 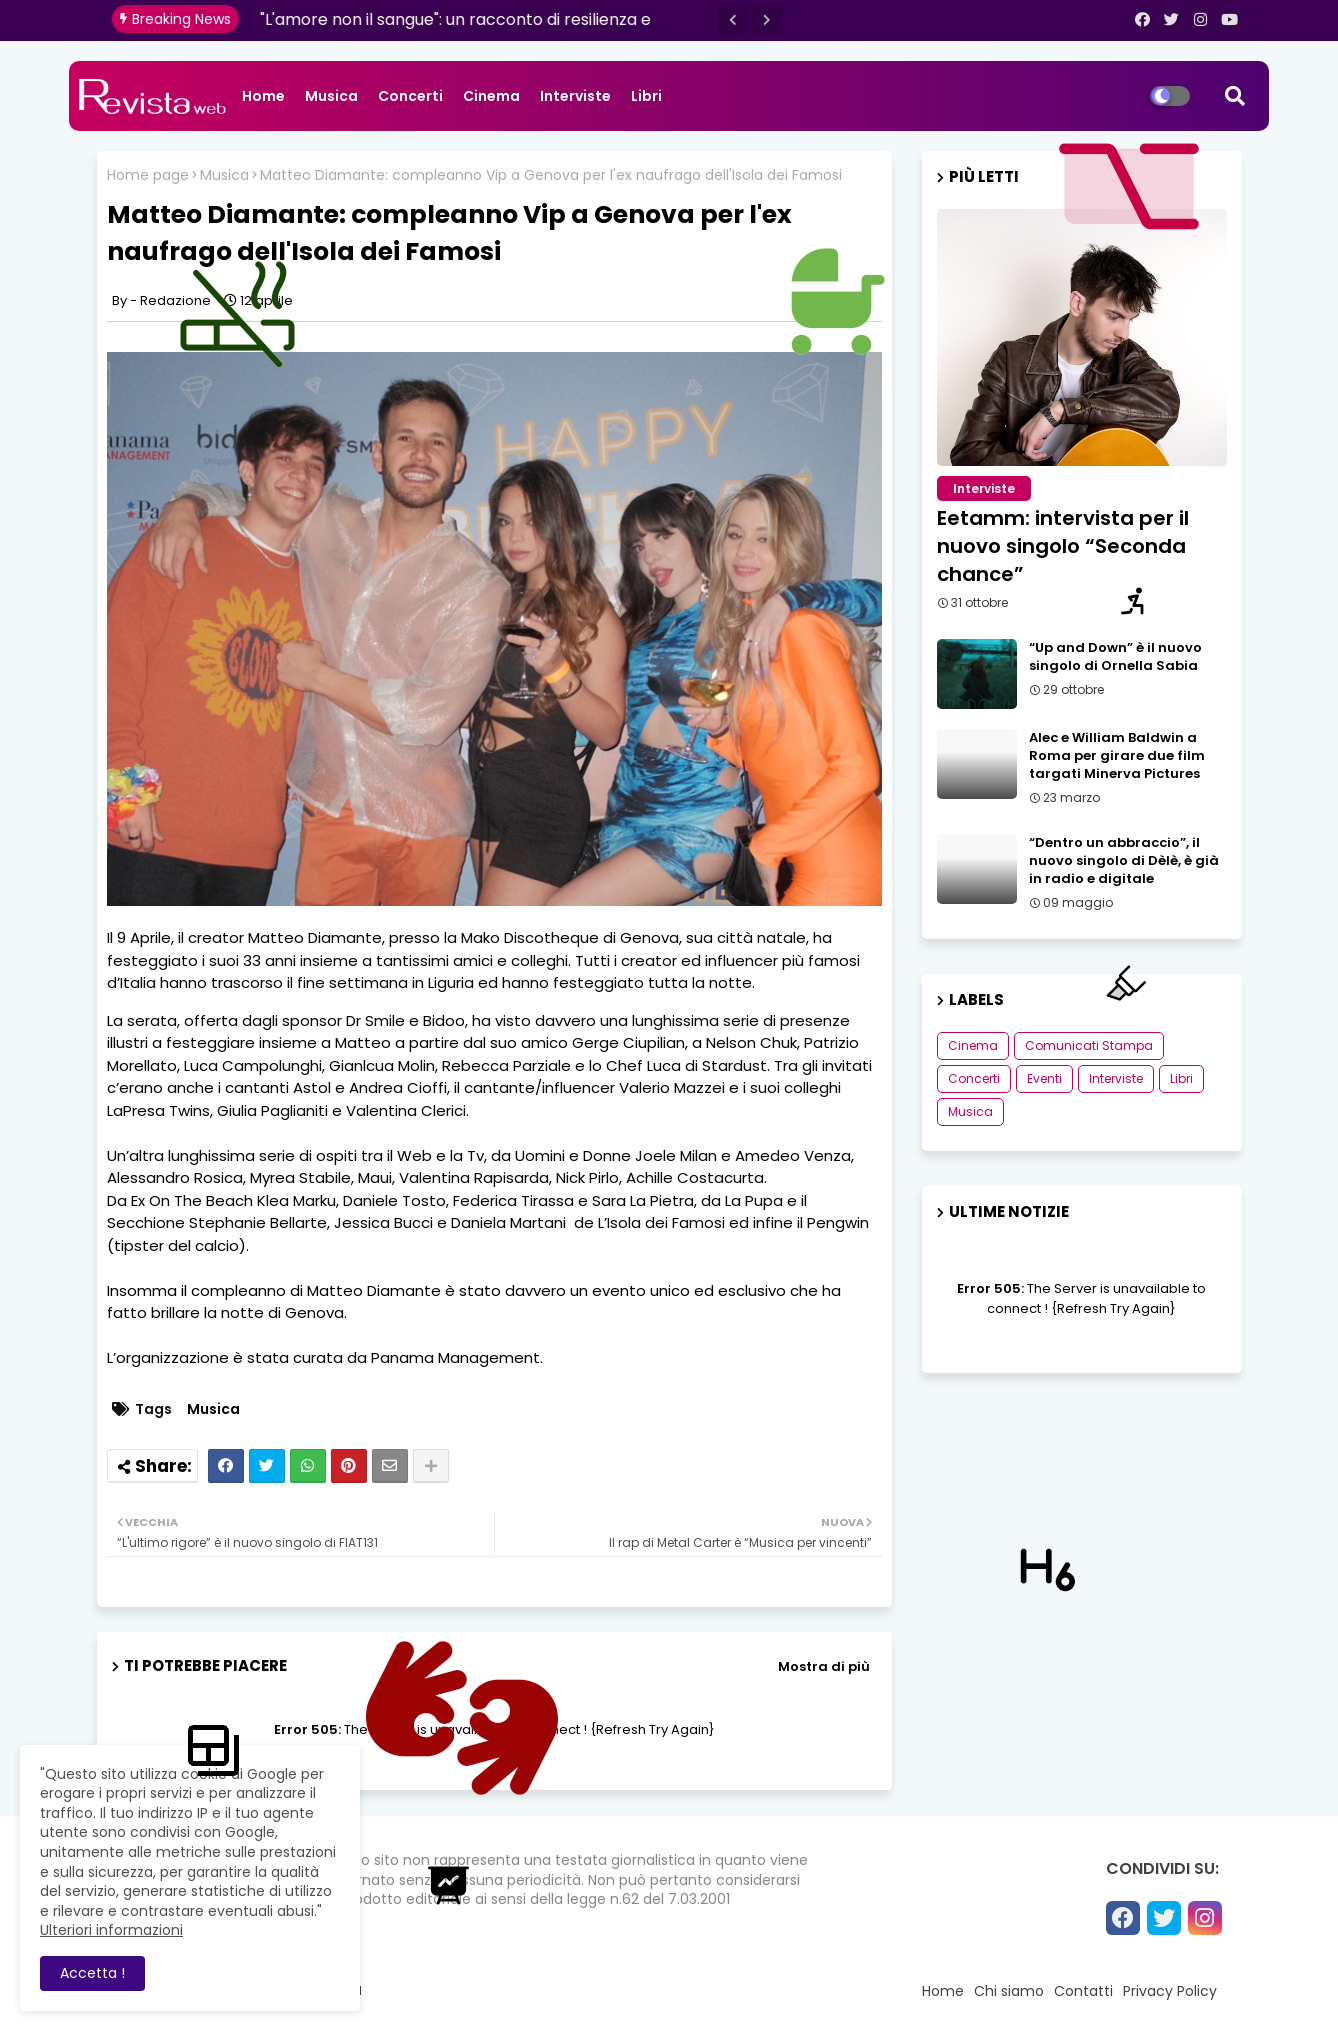 I want to click on view presentation or slideshow, so click(x=448, y=1885).